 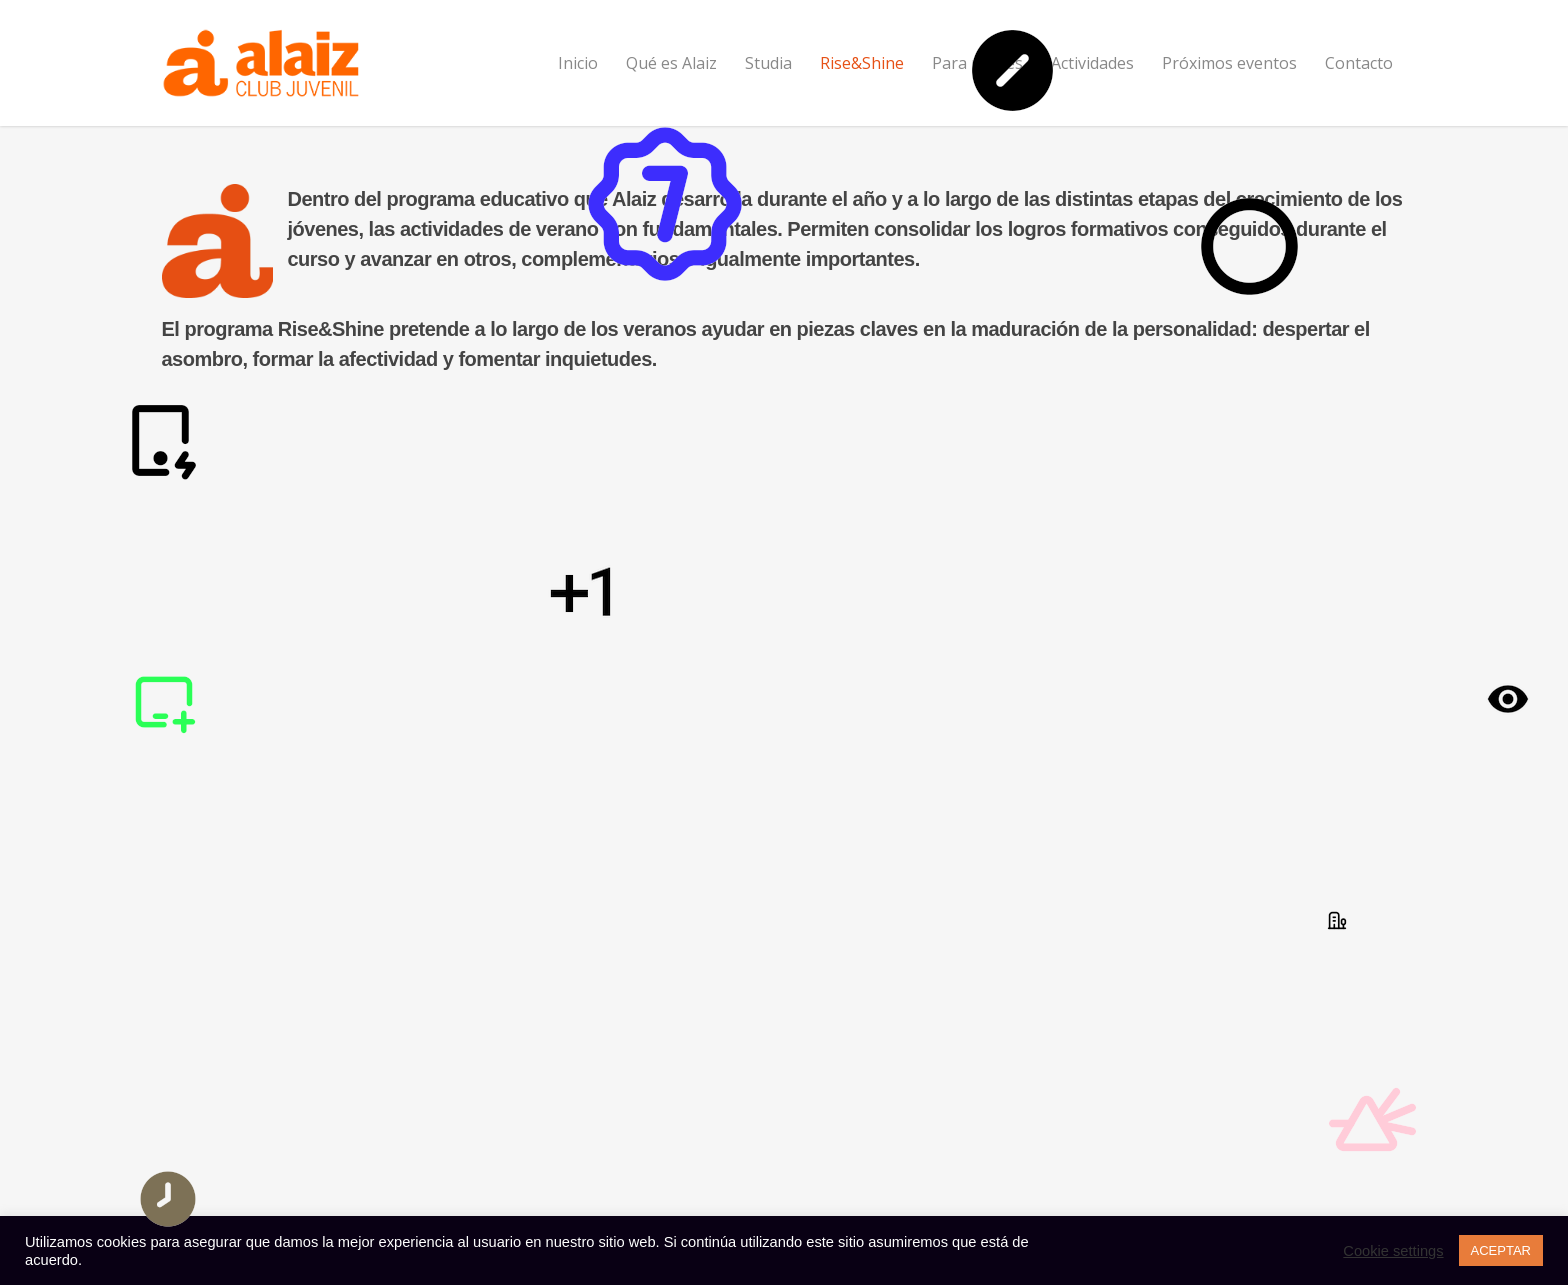 I want to click on increase exposure by one stop, so click(x=580, y=593).